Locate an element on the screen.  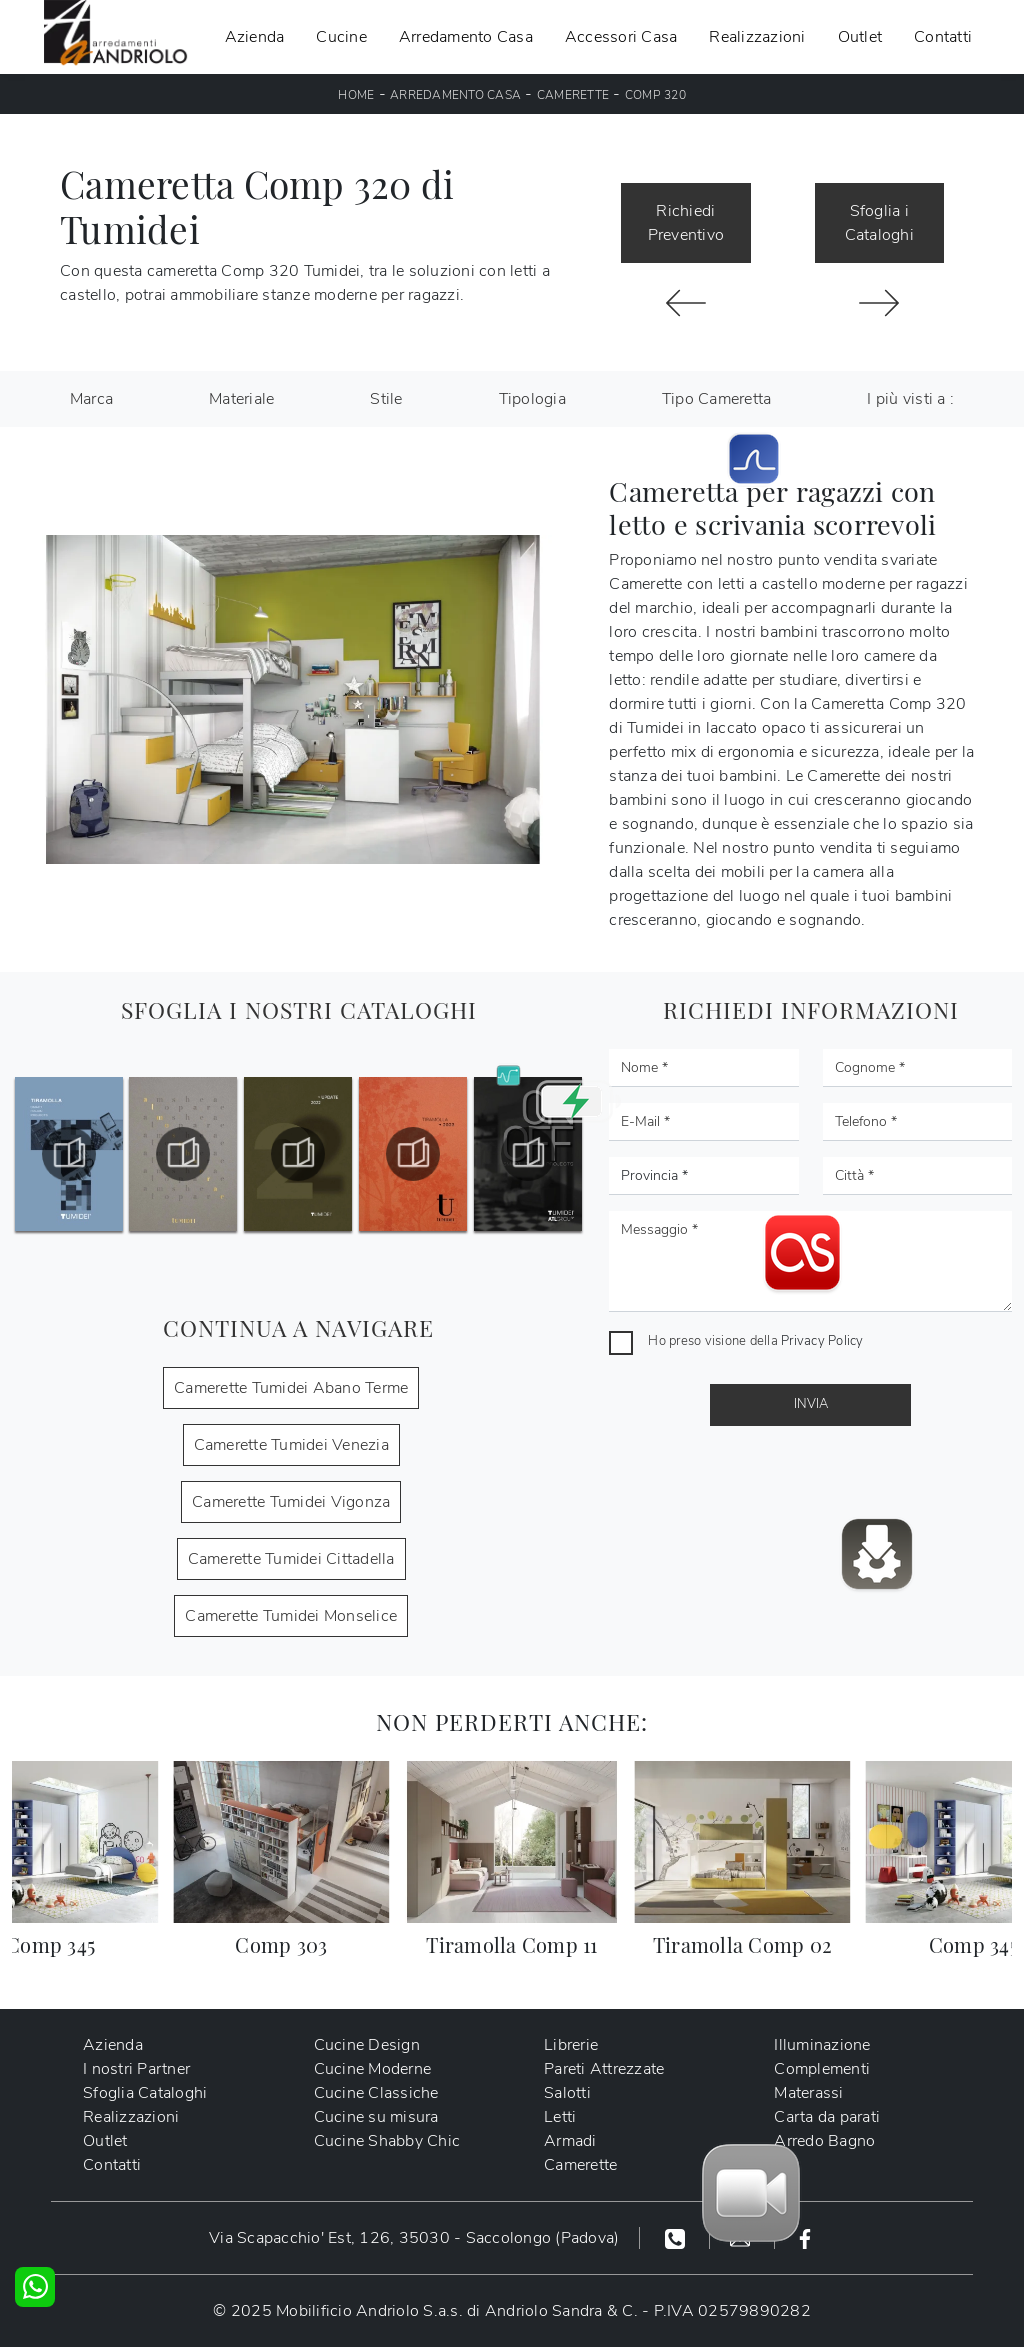
indicates battery is charging at 90% is located at coordinates (578, 1101).